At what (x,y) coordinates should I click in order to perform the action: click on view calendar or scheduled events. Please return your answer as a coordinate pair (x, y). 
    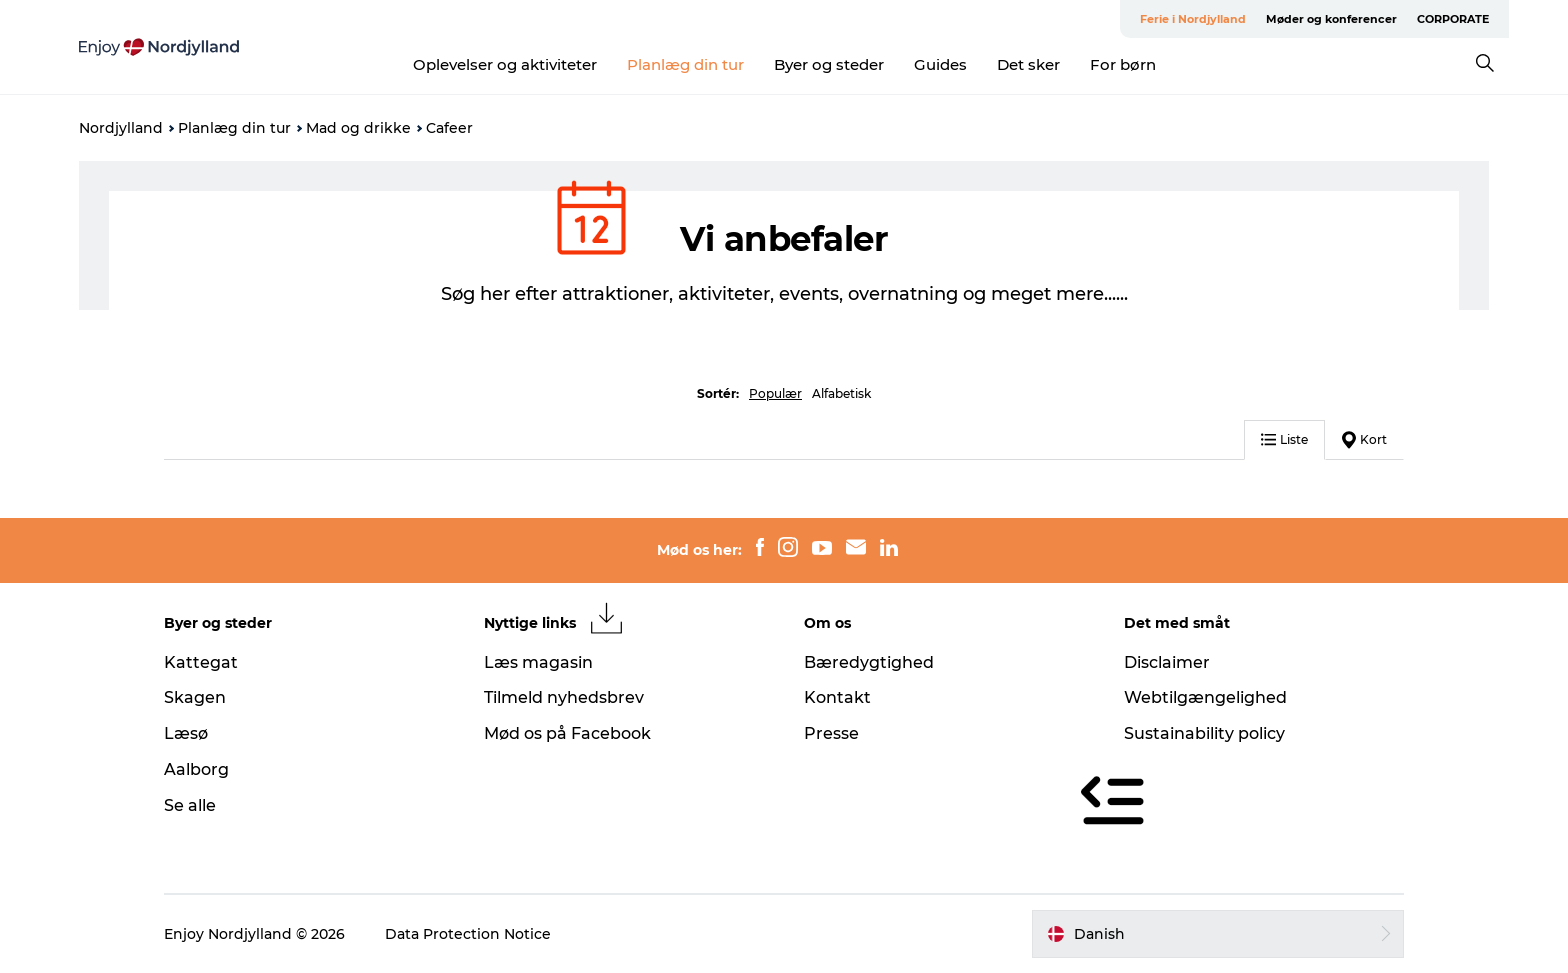
    Looking at the image, I should click on (591, 220).